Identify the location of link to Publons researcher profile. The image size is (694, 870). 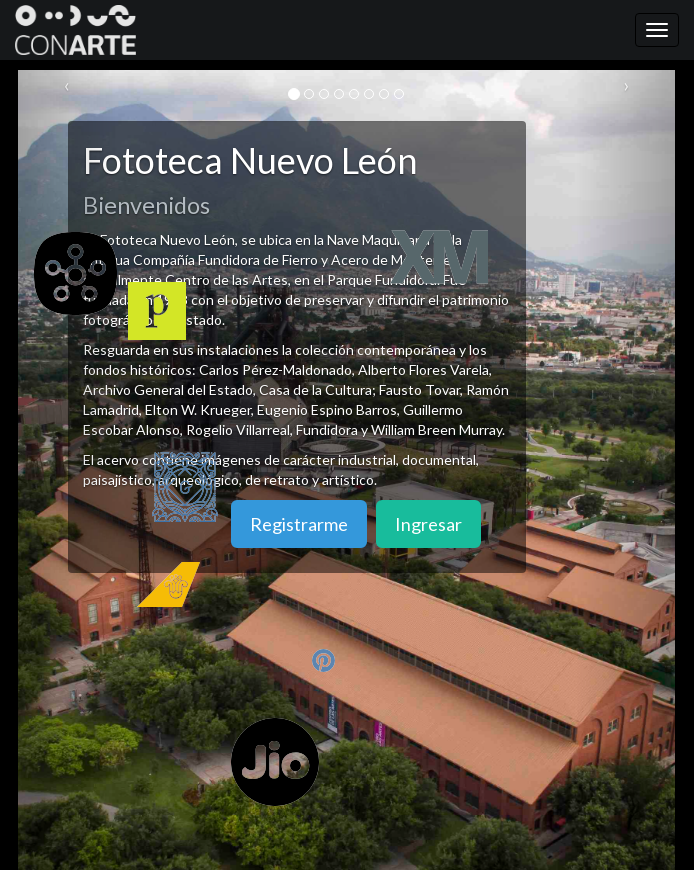
(157, 311).